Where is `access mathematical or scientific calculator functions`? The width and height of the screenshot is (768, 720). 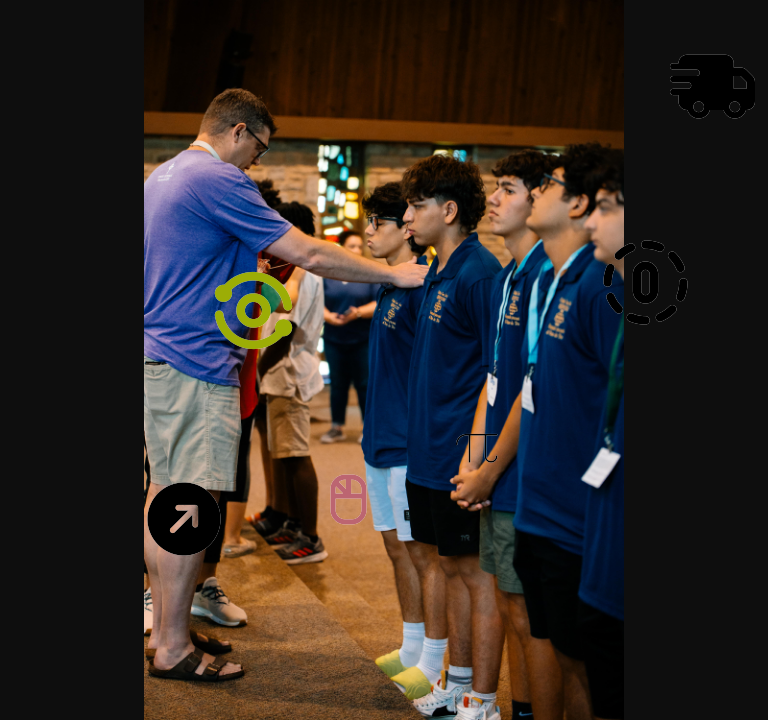 access mathematical or scientific calculator functions is located at coordinates (477, 447).